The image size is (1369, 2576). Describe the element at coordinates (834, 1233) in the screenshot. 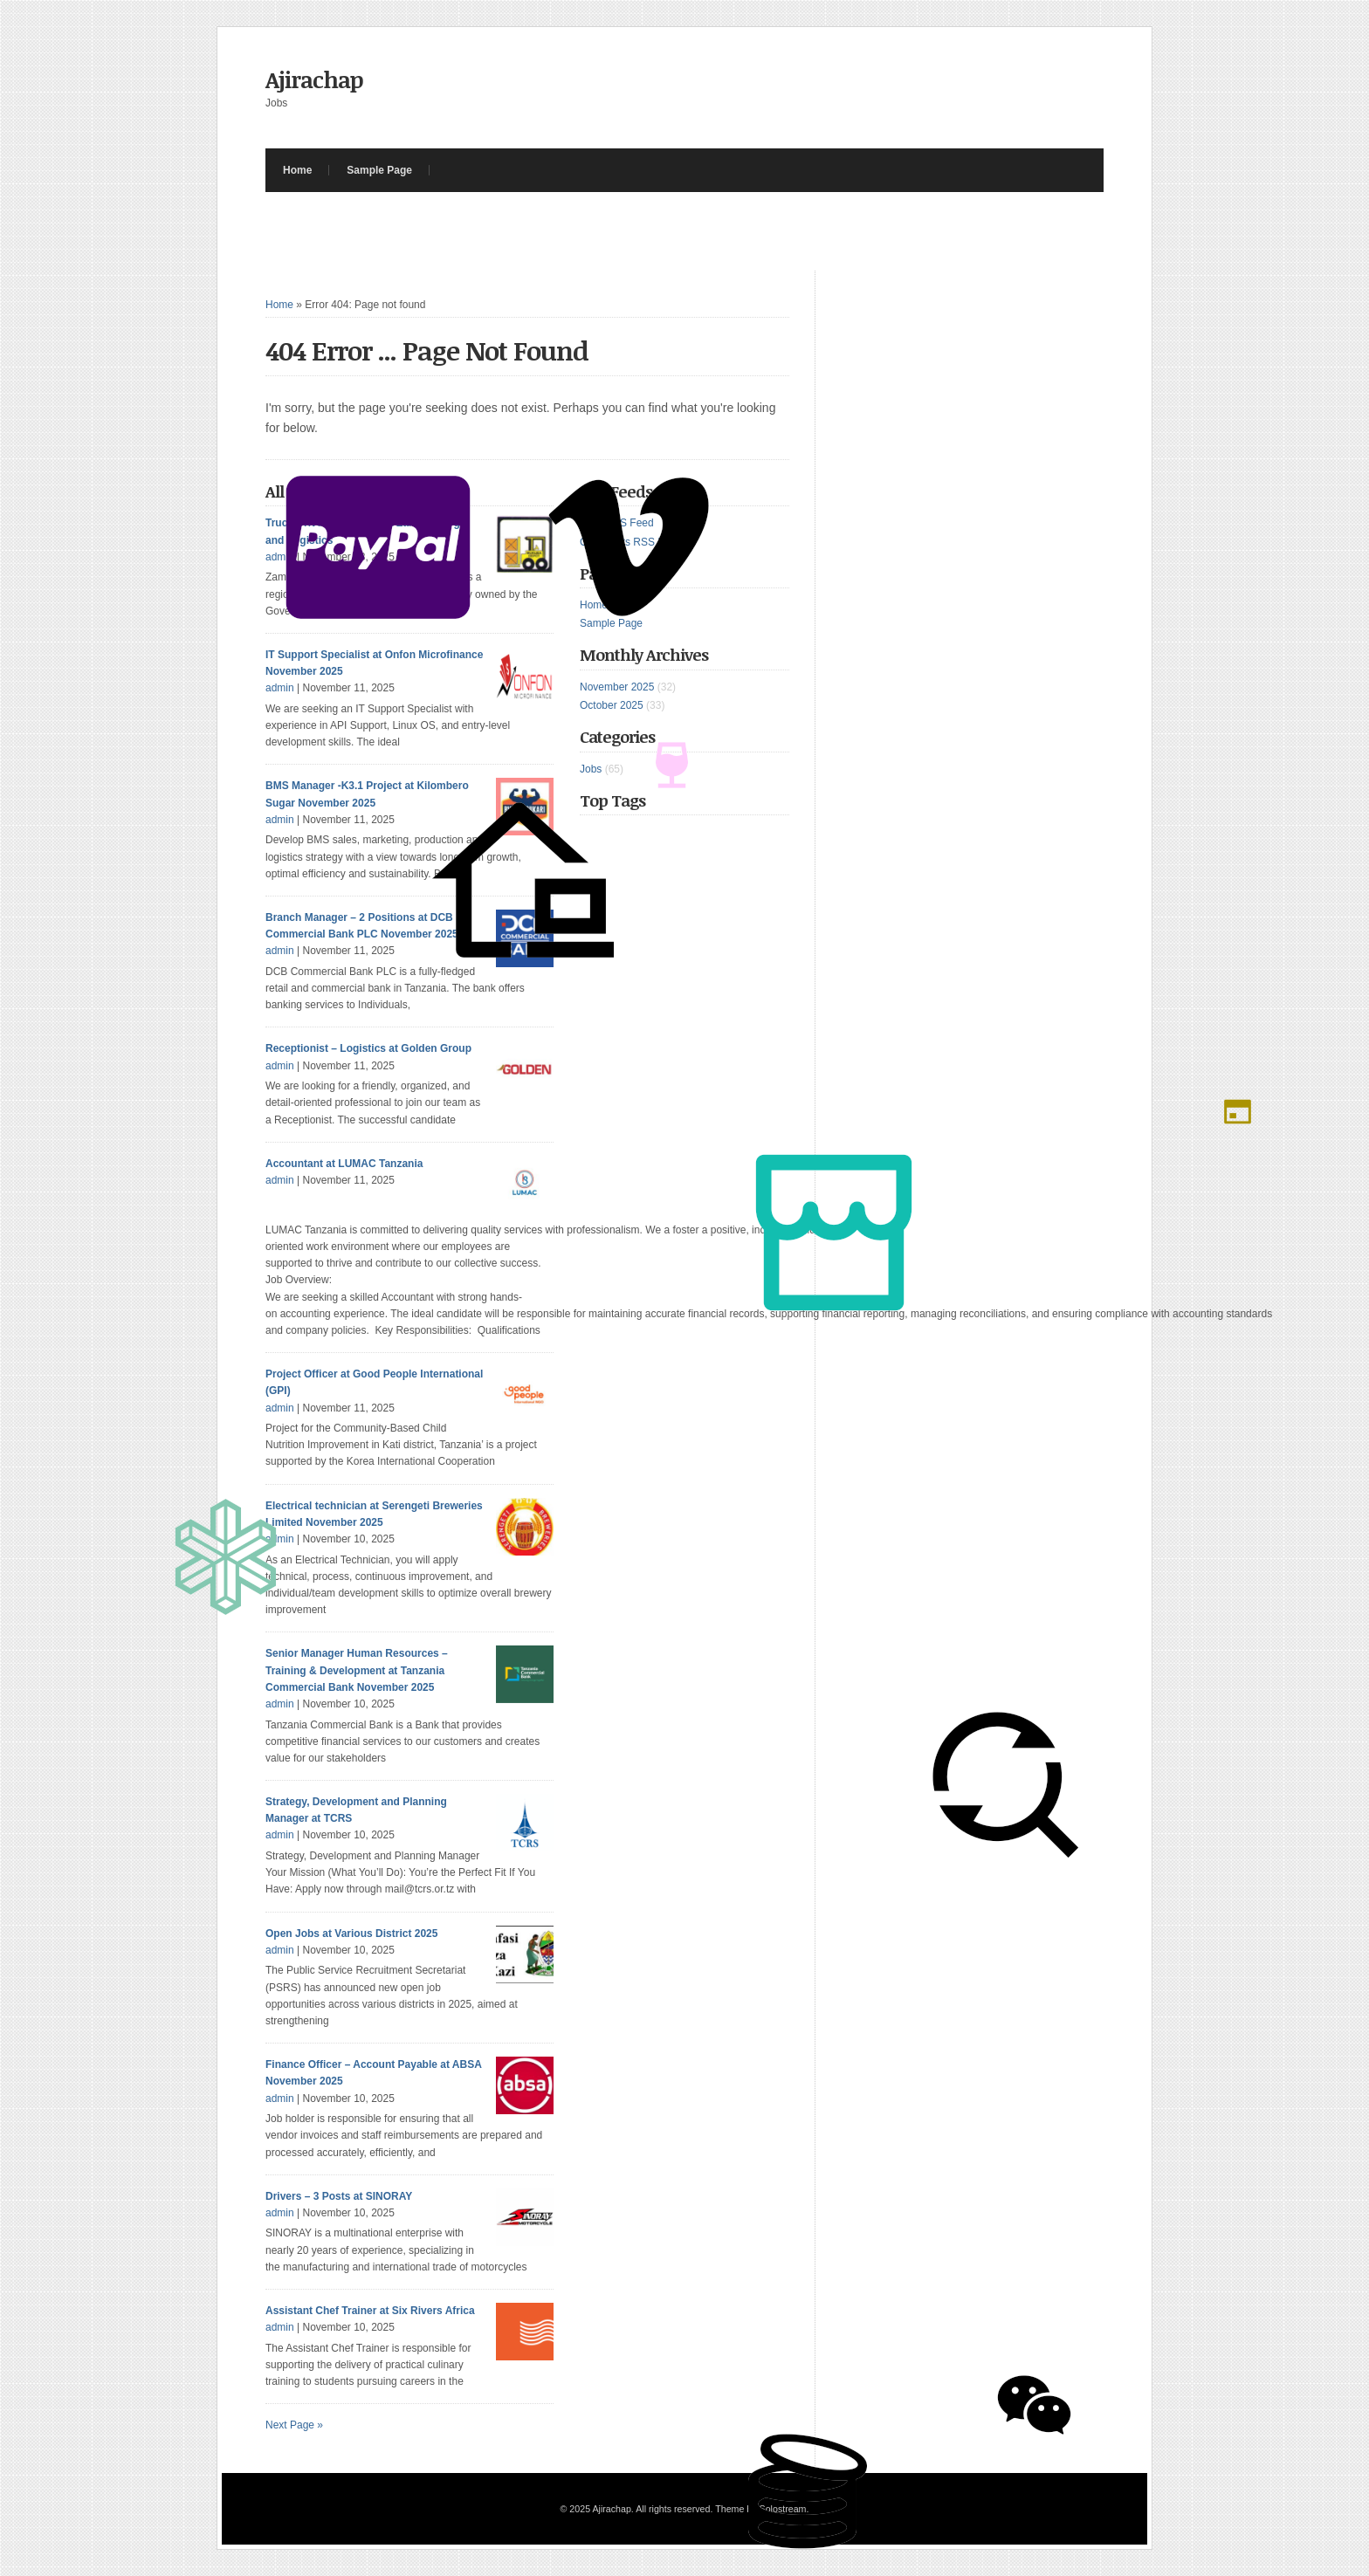

I see `browse or open the store` at that location.